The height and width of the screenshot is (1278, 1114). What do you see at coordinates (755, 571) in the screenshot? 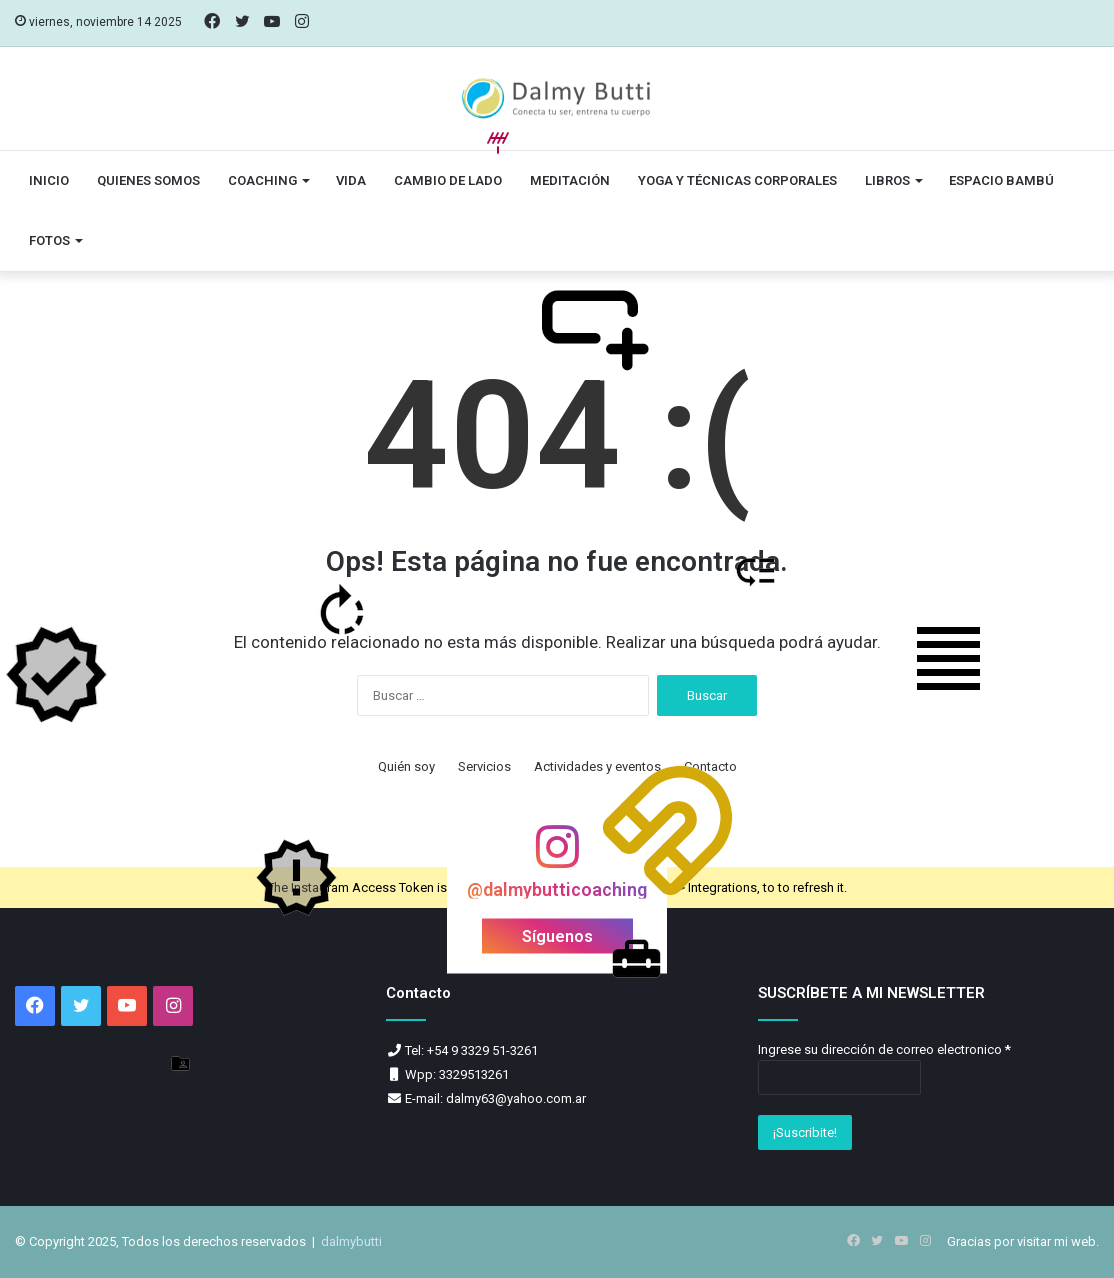
I see `move item to lower priority in a list` at bounding box center [755, 571].